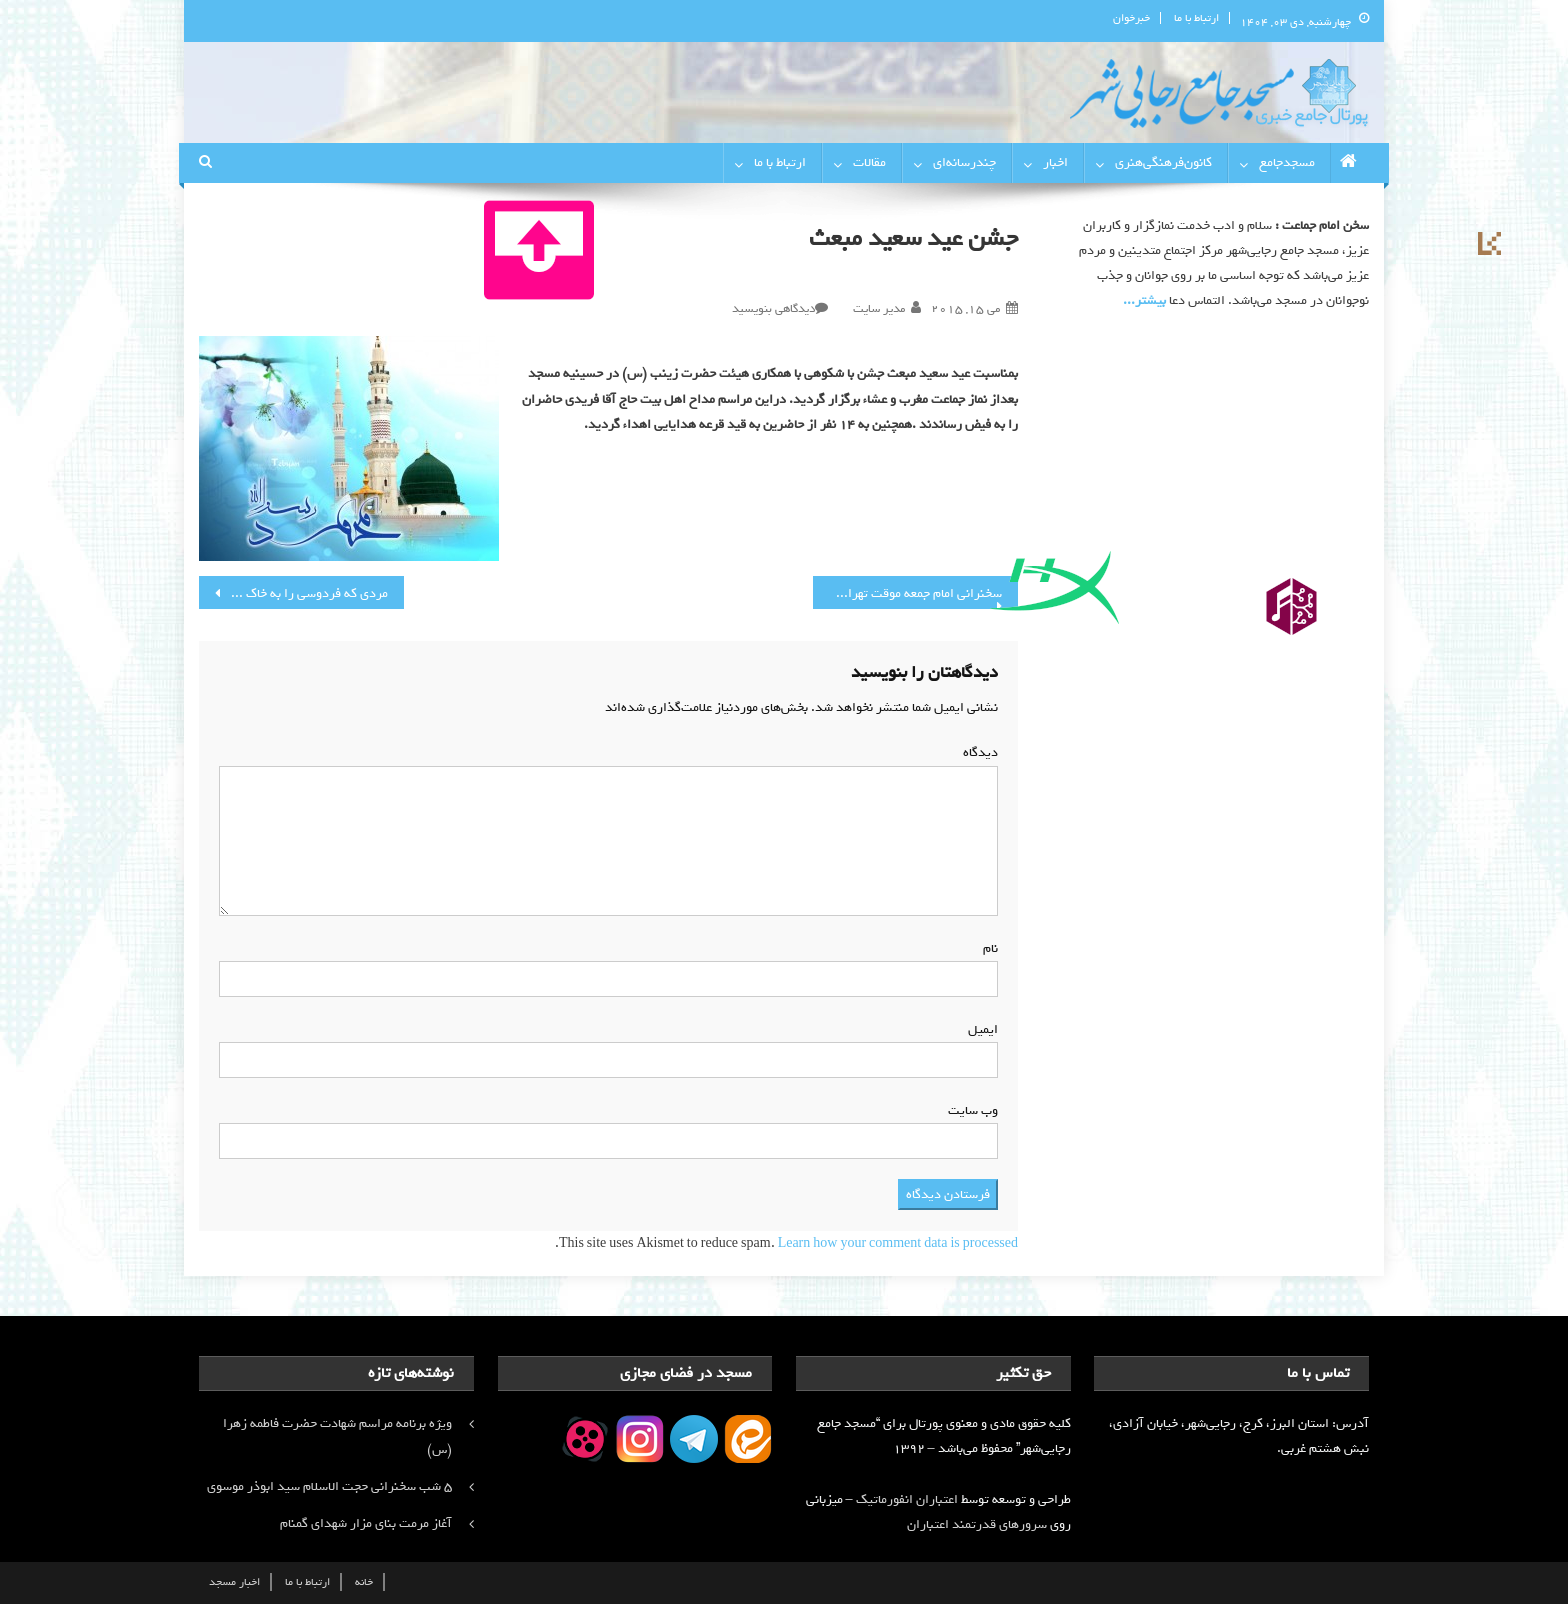 The image size is (1568, 1604). I want to click on export or upload a file, so click(539, 250).